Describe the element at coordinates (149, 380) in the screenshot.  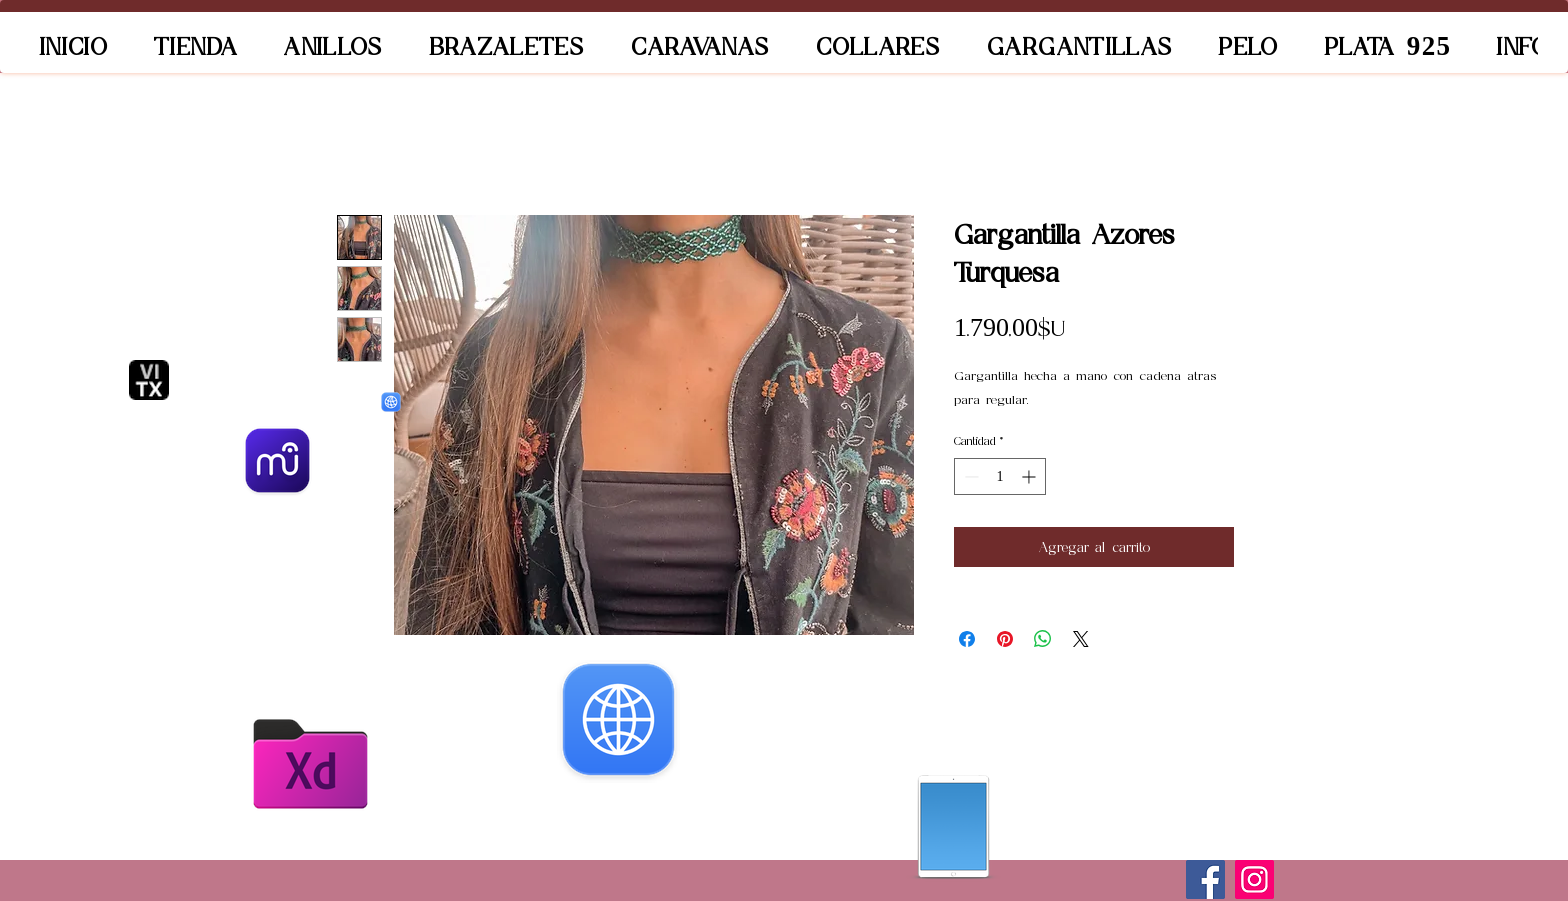
I see `switch to Vietnamese Telex input method` at that location.